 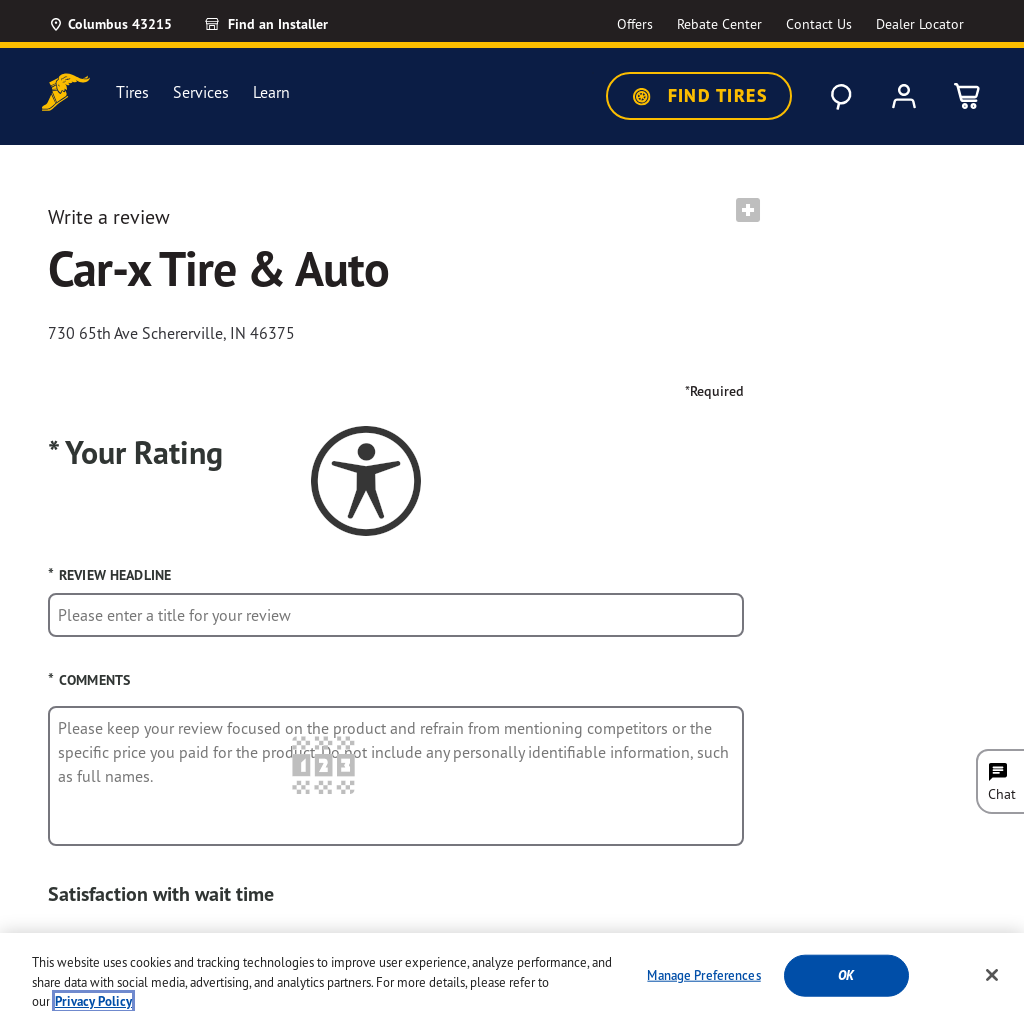 I want to click on zoom in on the current view, so click(x=748, y=210).